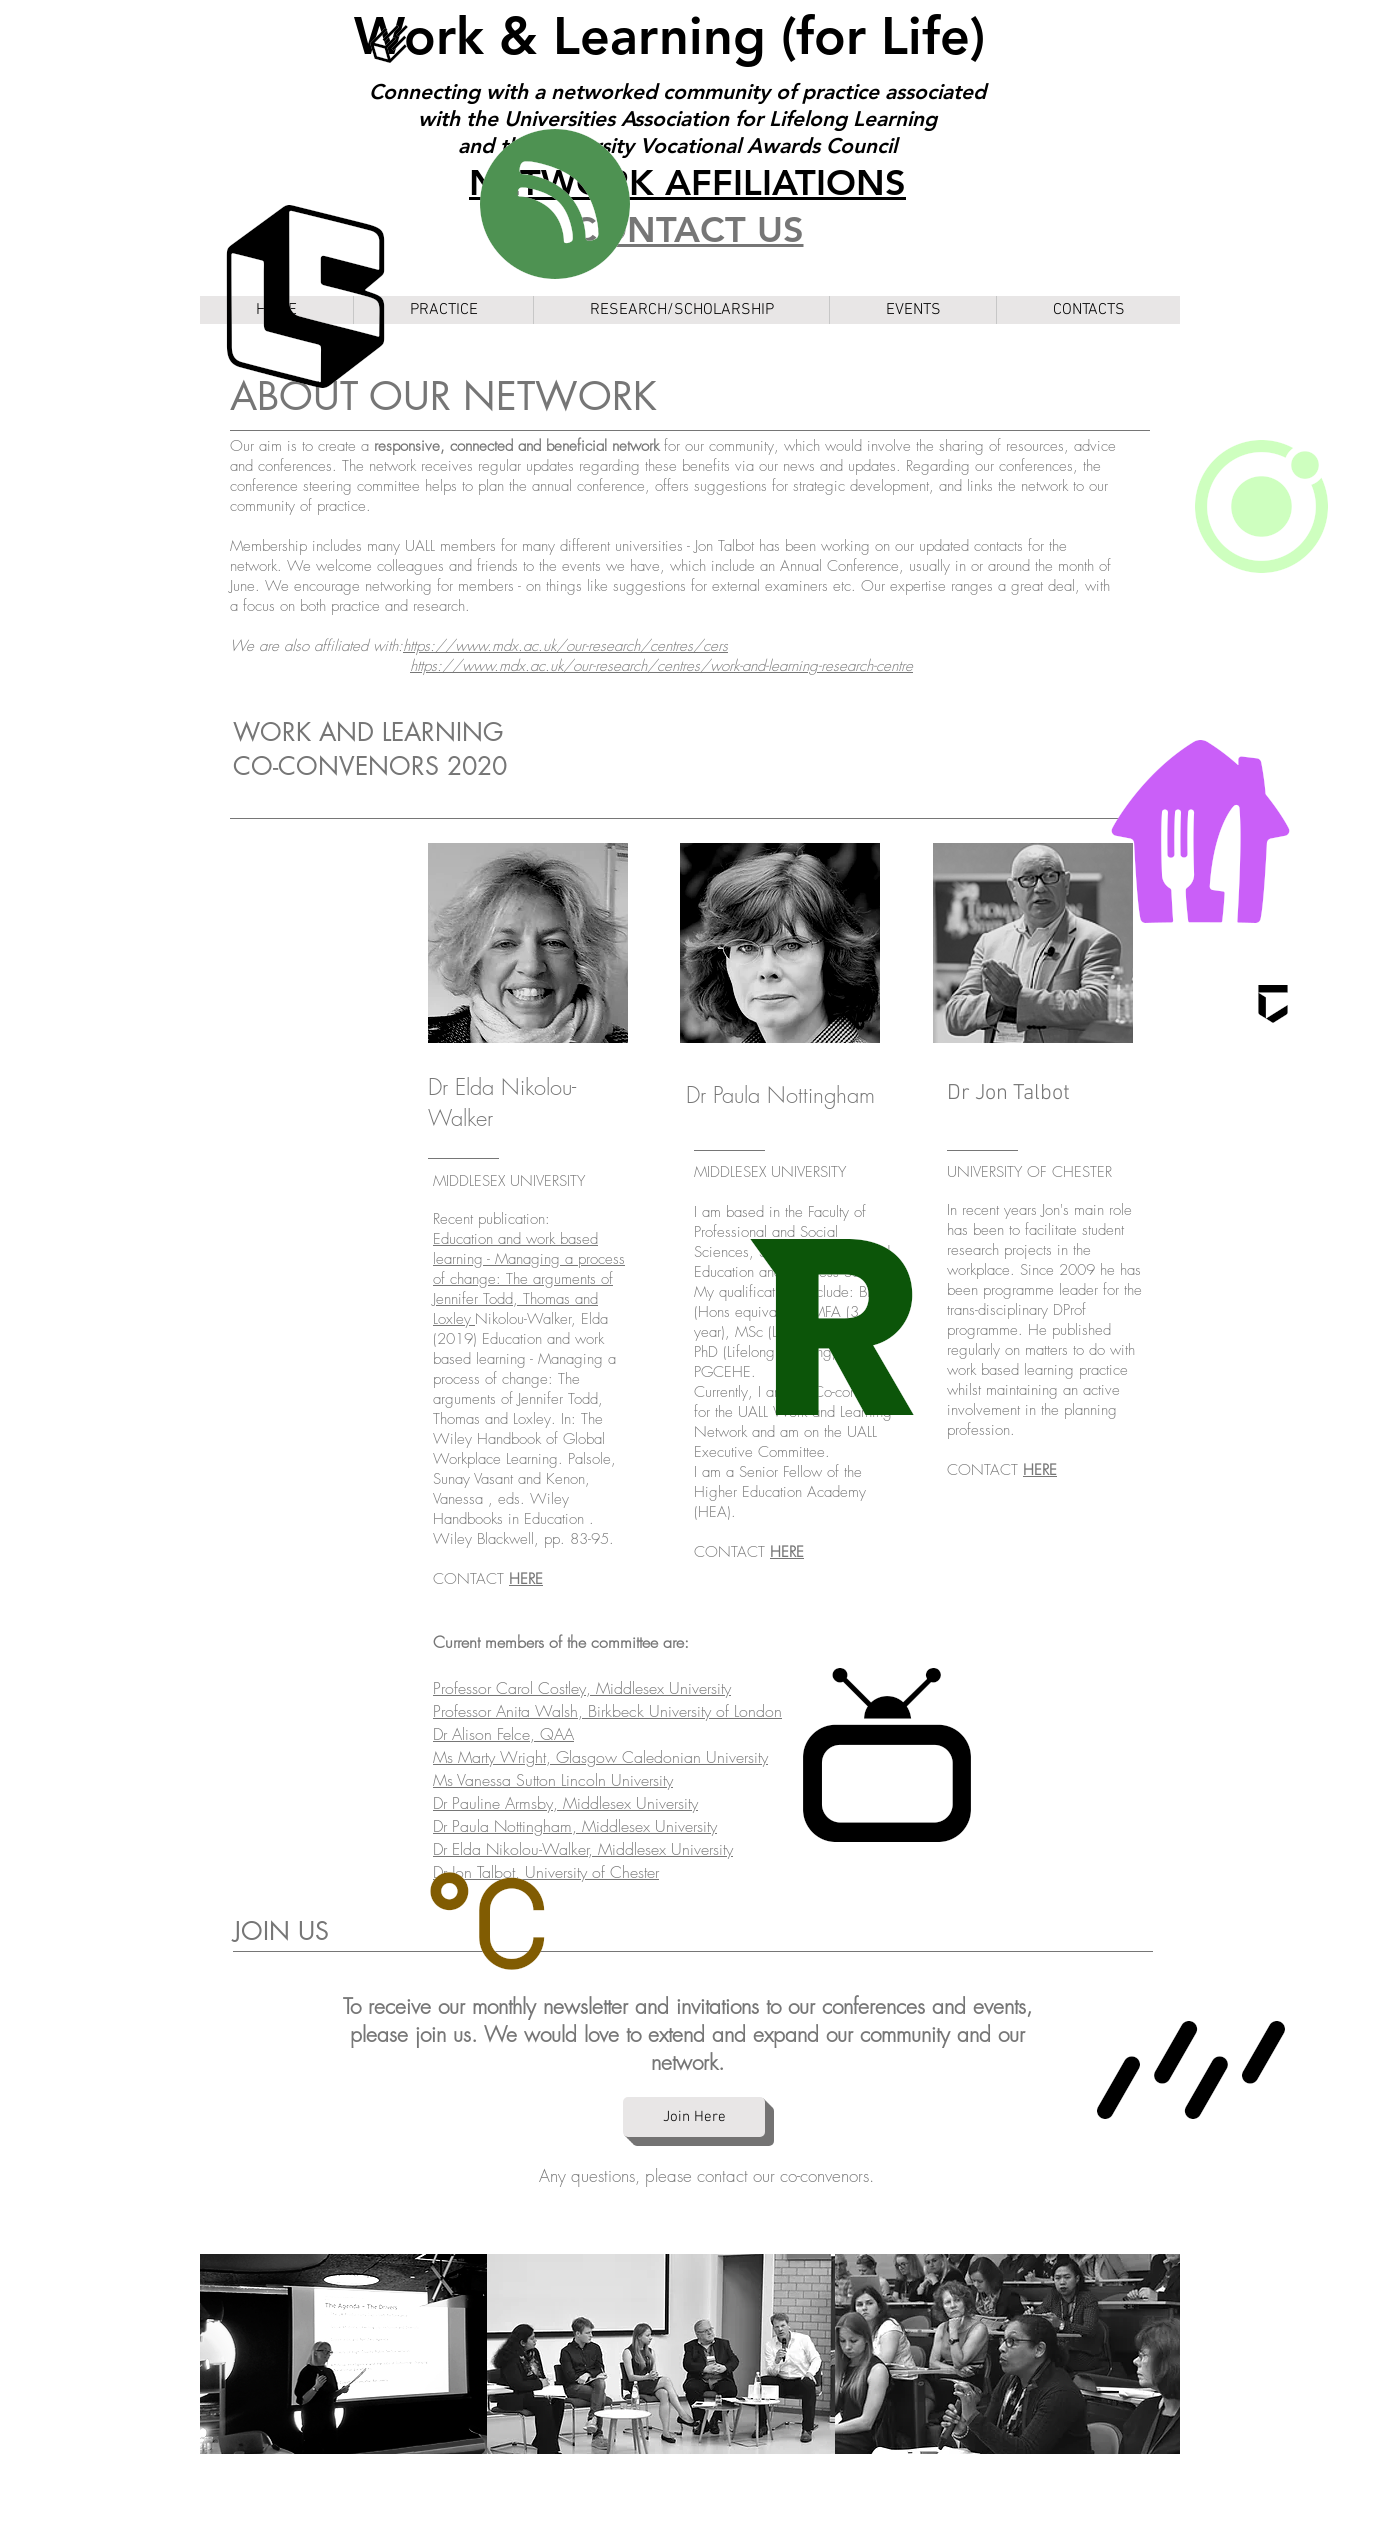 The image size is (1380, 2524). What do you see at coordinates (1261, 506) in the screenshot?
I see `ionic framework logo` at bounding box center [1261, 506].